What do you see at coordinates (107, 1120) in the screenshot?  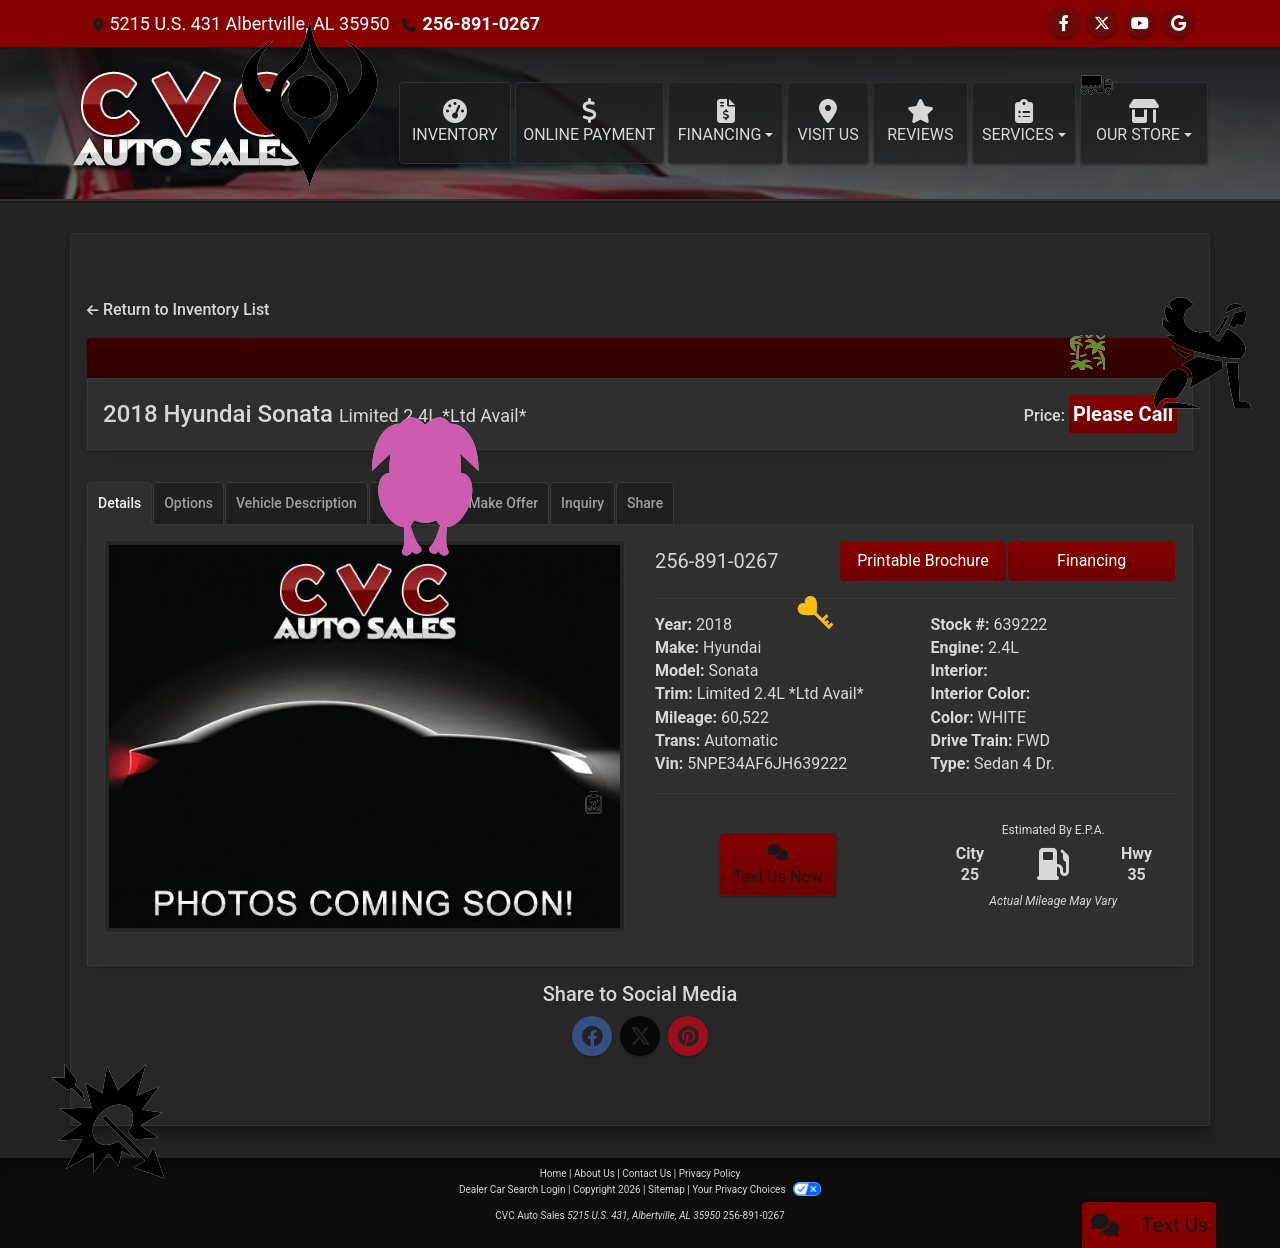 I see `search with enhanced or powerful results` at bounding box center [107, 1120].